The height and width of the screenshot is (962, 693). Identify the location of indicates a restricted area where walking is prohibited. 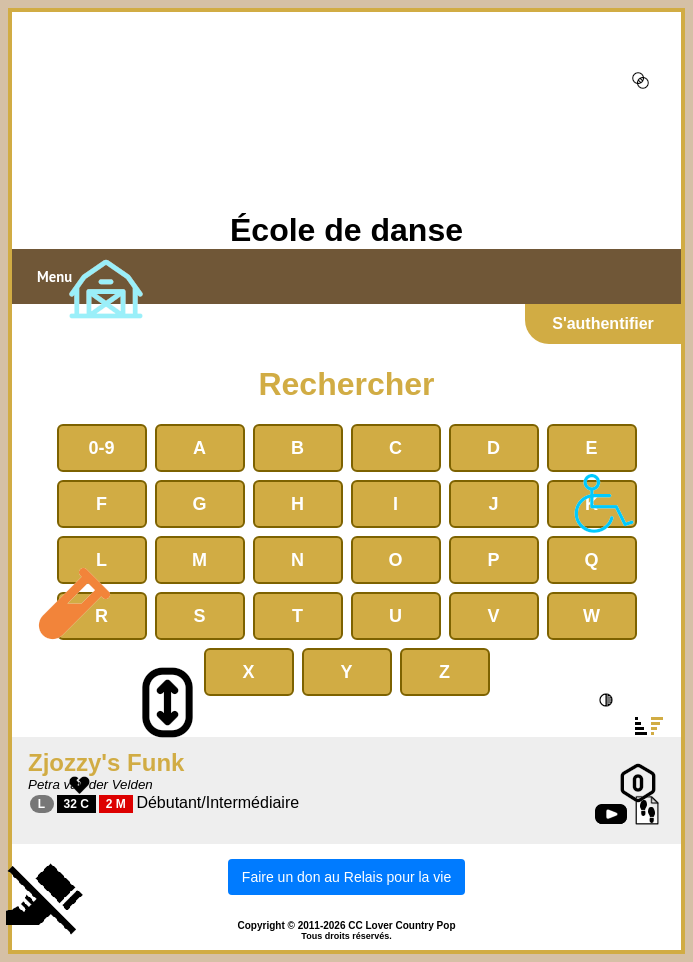
(44, 897).